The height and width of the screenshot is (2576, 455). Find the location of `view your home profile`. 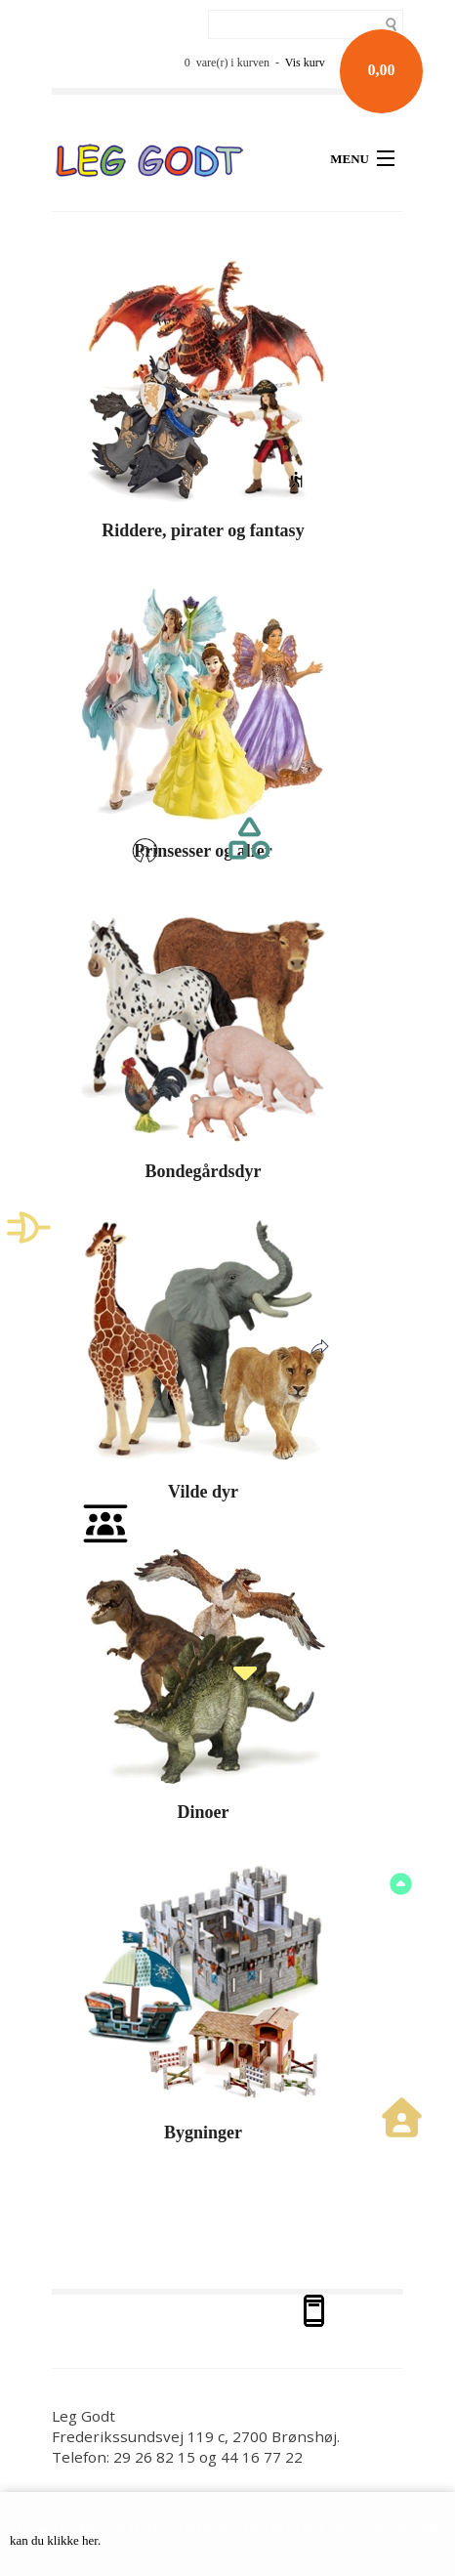

view your home profile is located at coordinates (401, 2117).